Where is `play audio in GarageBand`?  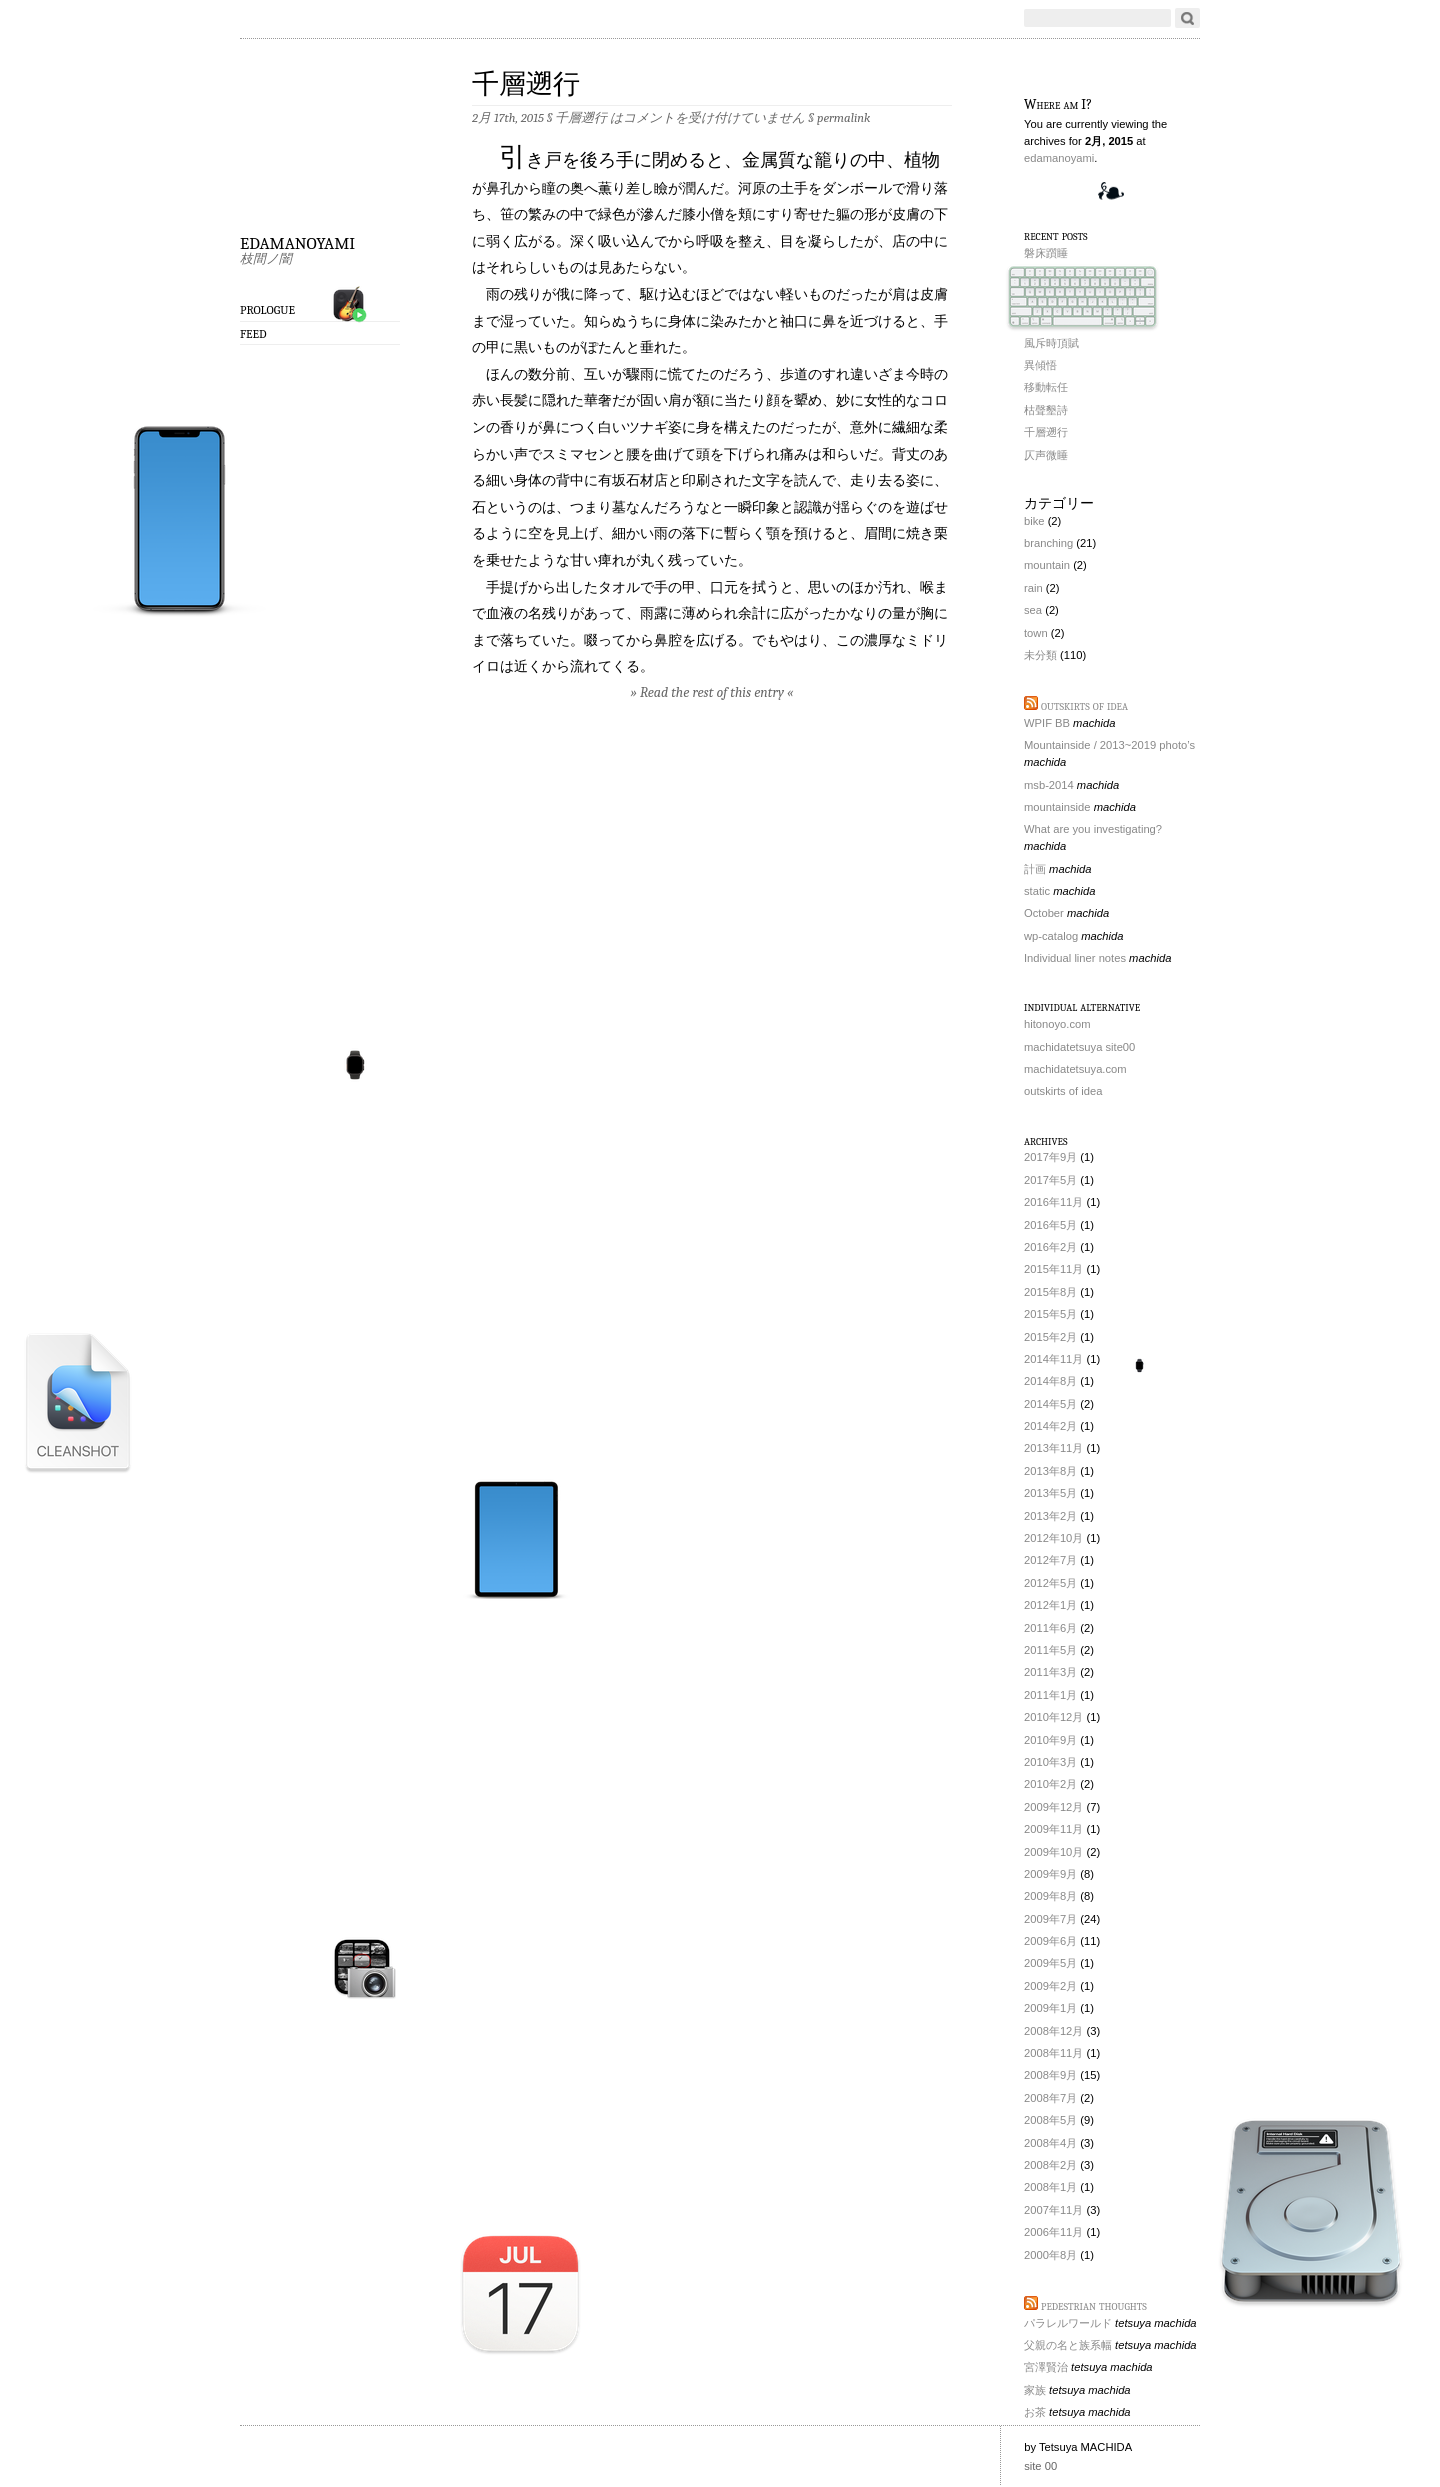 play audio in GarageBand is located at coordinates (348, 304).